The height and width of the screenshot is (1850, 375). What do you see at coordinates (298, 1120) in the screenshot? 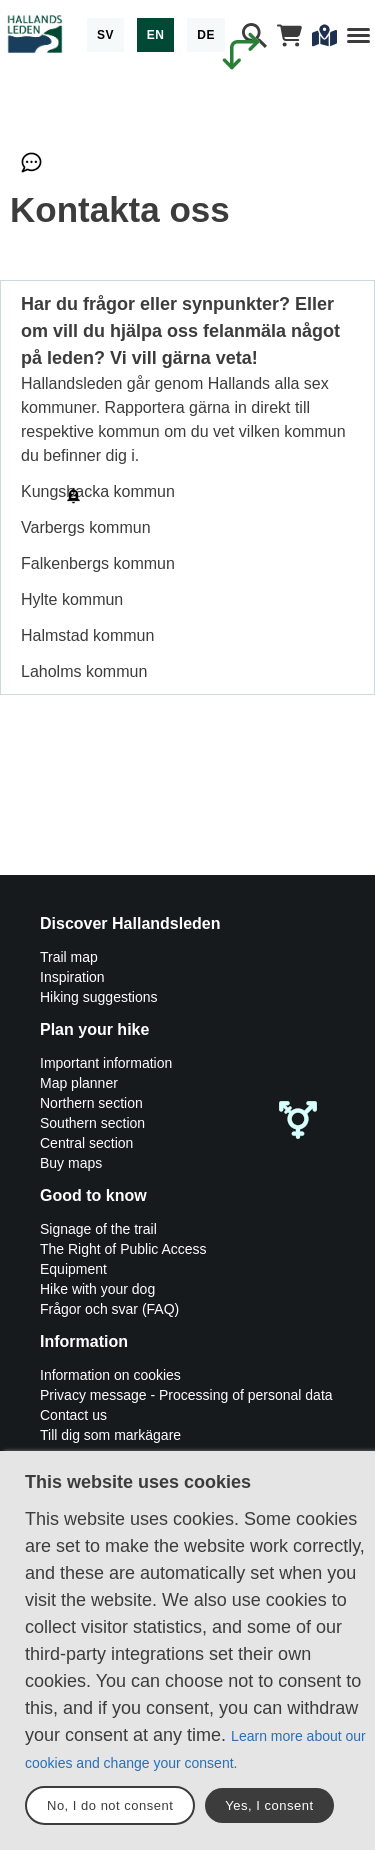
I see `indicates transgender identity or gender diversity` at bounding box center [298, 1120].